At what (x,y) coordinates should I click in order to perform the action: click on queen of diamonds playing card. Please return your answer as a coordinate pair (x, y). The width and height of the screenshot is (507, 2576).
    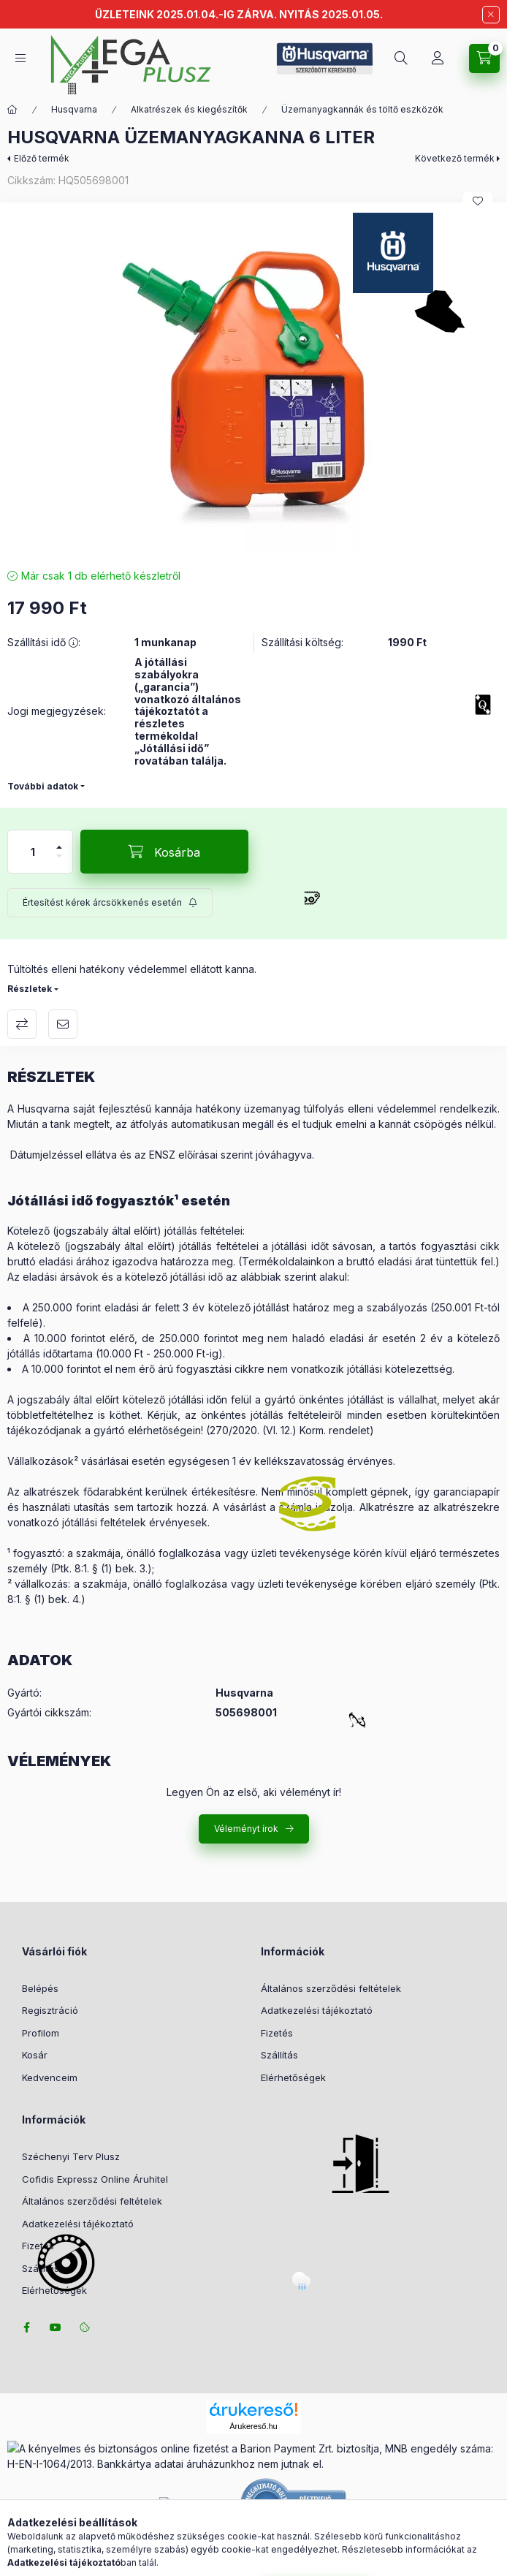
    Looking at the image, I should click on (483, 705).